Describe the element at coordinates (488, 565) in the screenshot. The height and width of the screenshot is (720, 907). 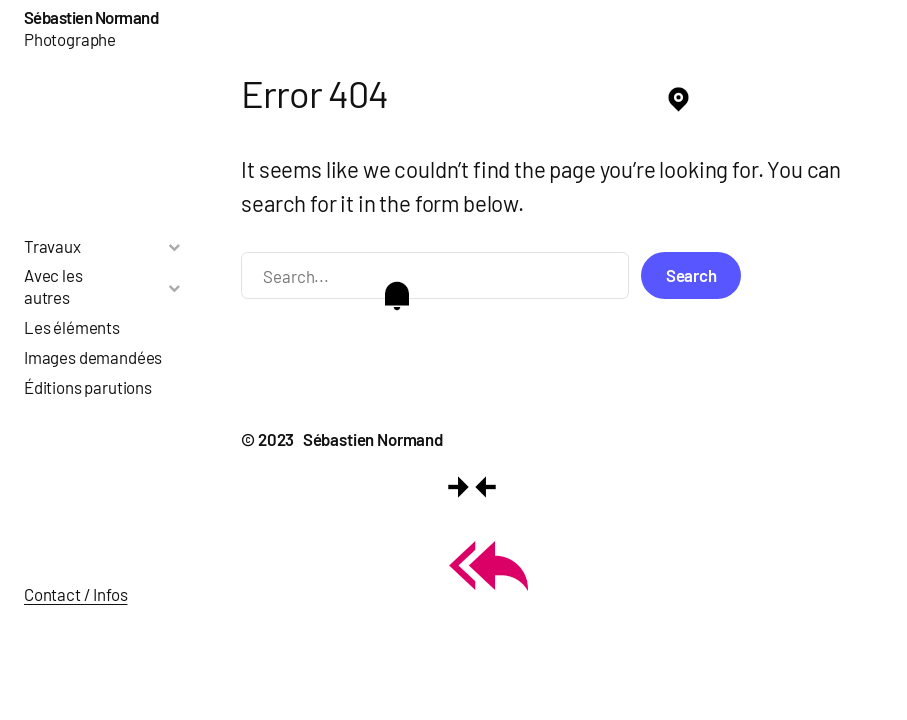
I see `reply to all recipients` at that location.